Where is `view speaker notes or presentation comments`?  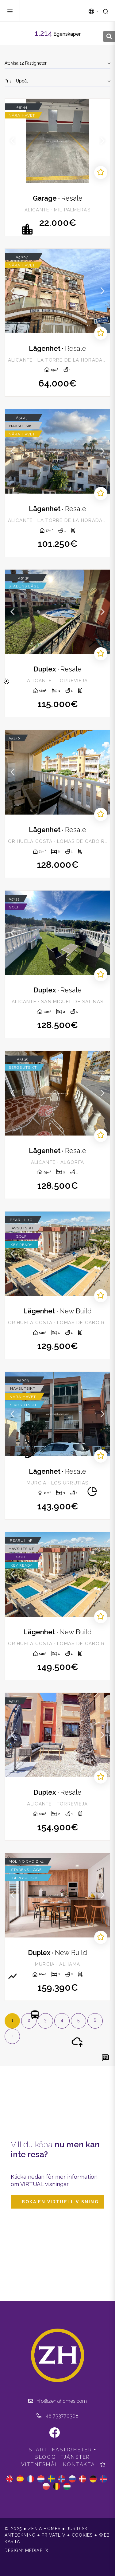
view speaker notes or presentation comments is located at coordinates (105, 2058).